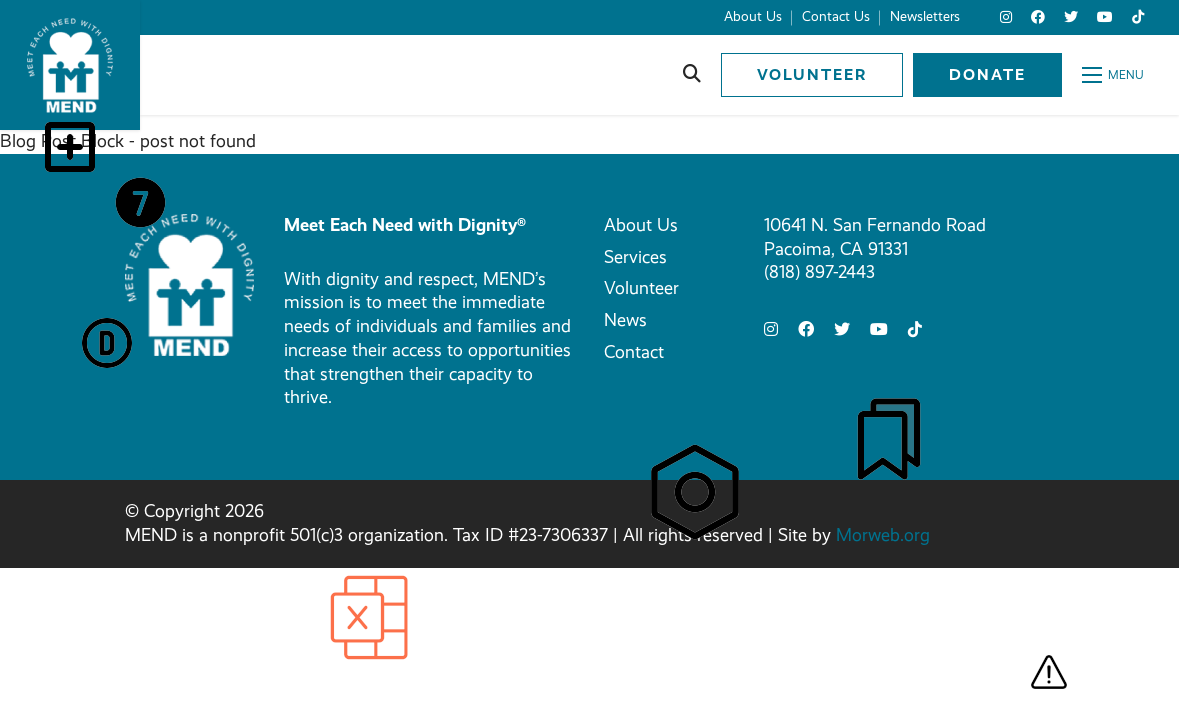  What do you see at coordinates (1049, 672) in the screenshot?
I see `indicates a warning or caution state` at bounding box center [1049, 672].